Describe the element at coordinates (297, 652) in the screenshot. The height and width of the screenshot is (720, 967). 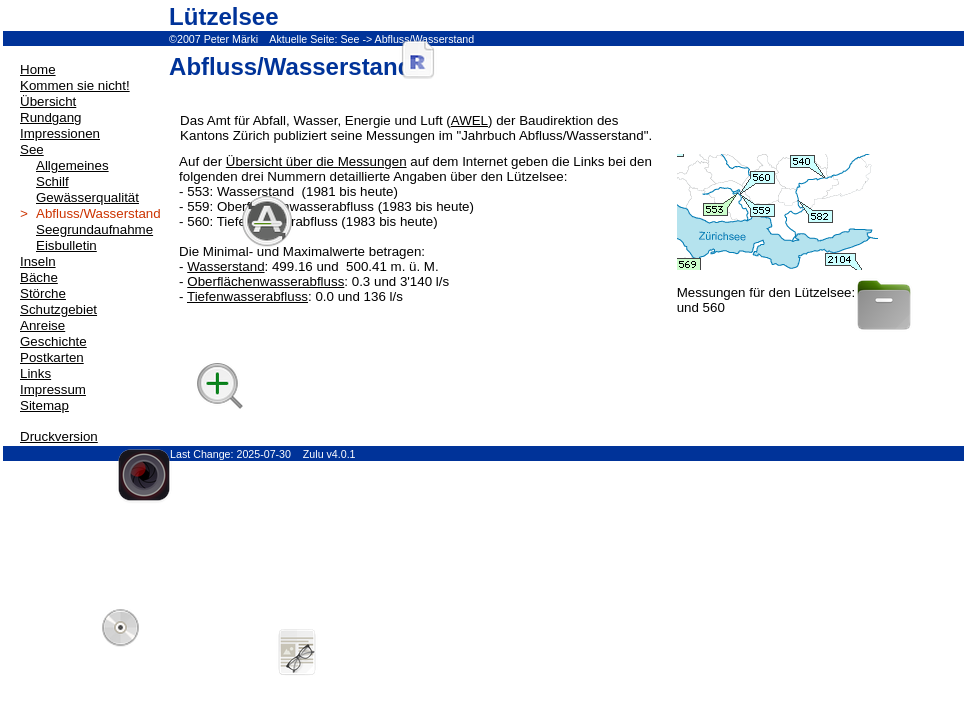
I see `open the documents app` at that location.